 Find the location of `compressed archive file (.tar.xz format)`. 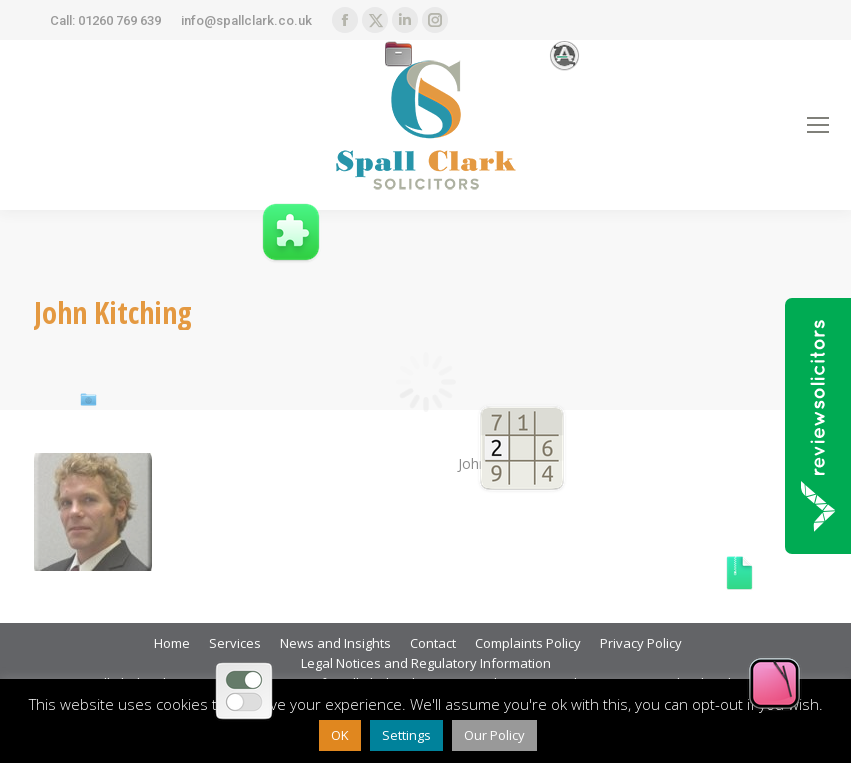

compressed archive file (.tar.xz format) is located at coordinates (739, 573).